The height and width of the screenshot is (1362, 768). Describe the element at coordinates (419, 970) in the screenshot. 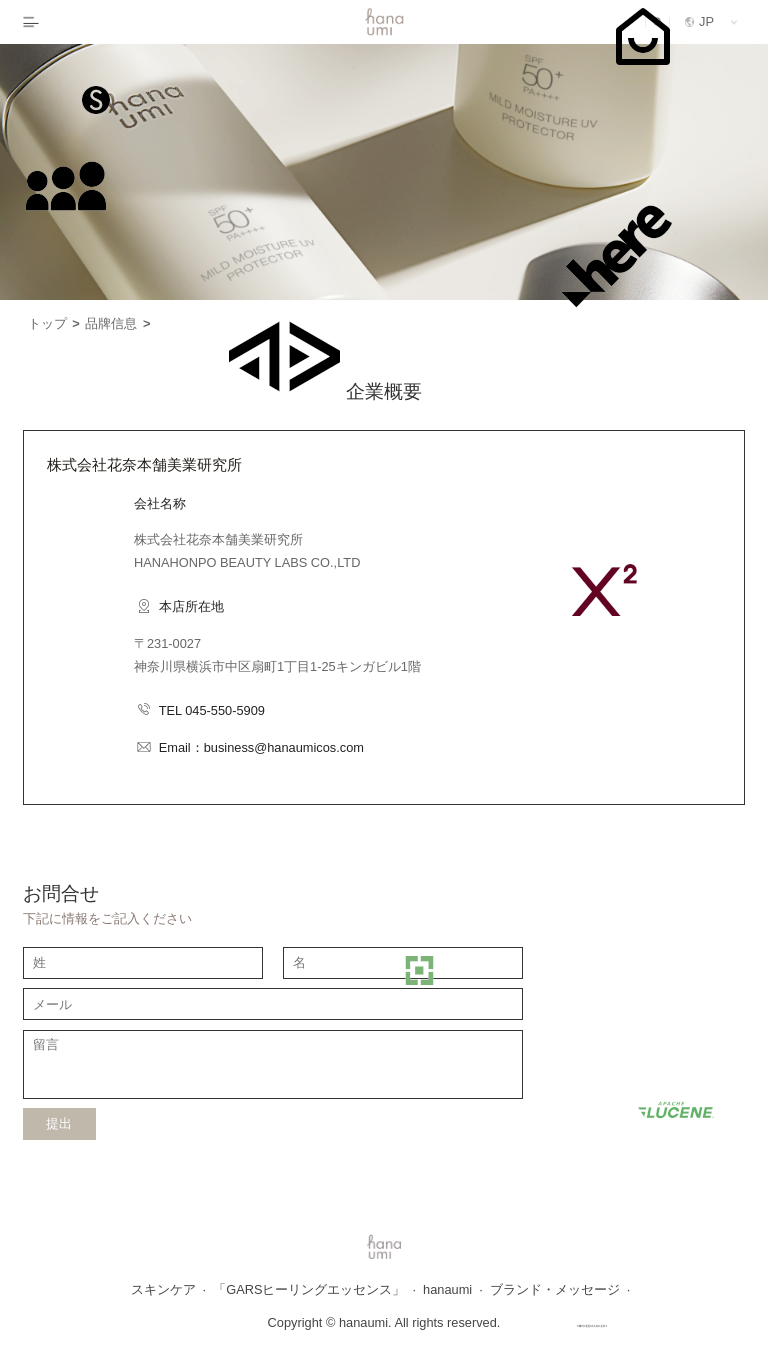

I see `open HDFC Bank app` at that location.